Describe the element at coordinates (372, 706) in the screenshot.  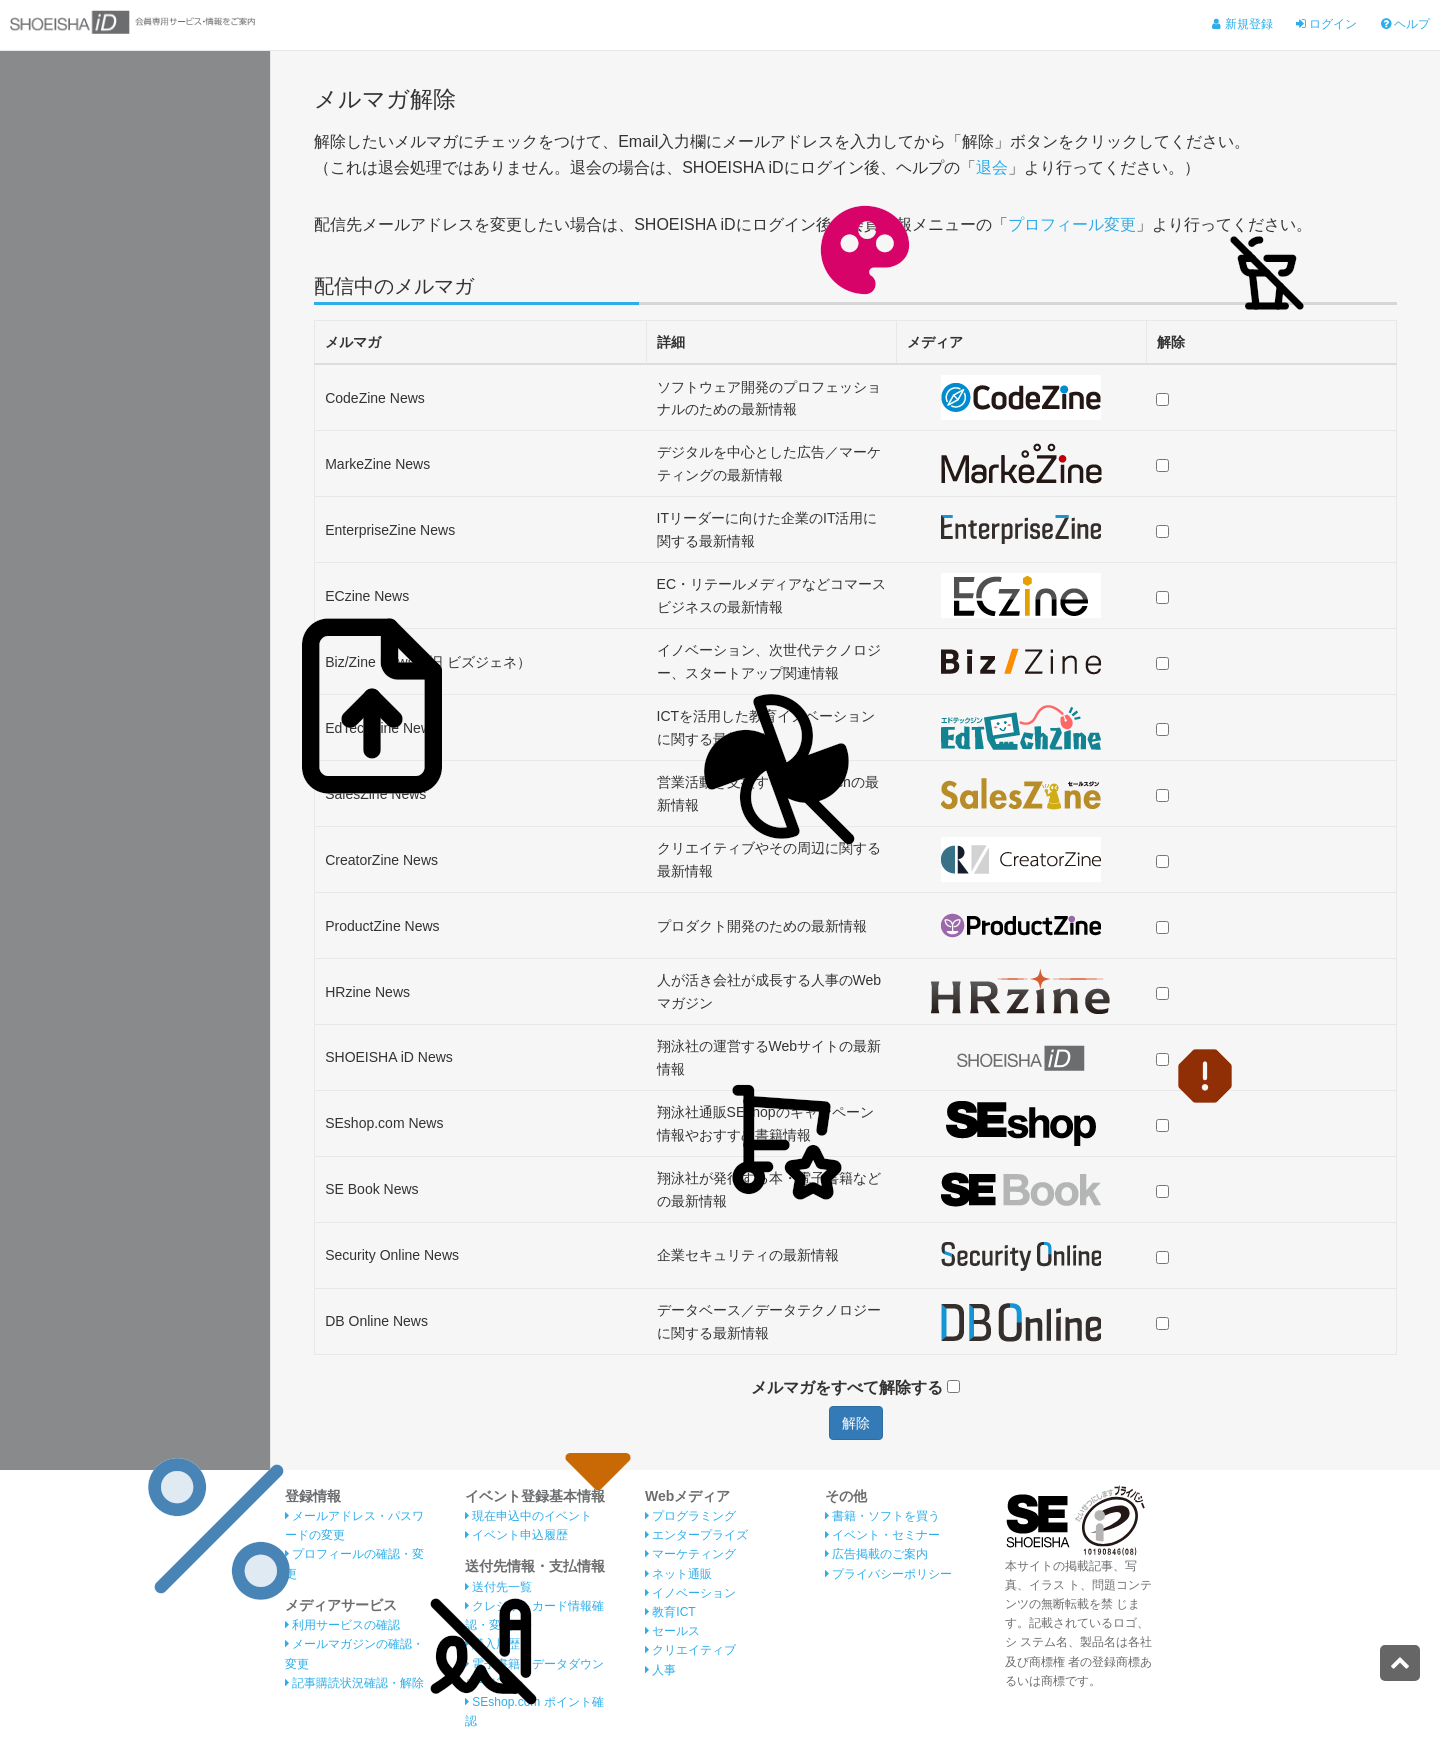
I see `upload a file from your device` at that location.